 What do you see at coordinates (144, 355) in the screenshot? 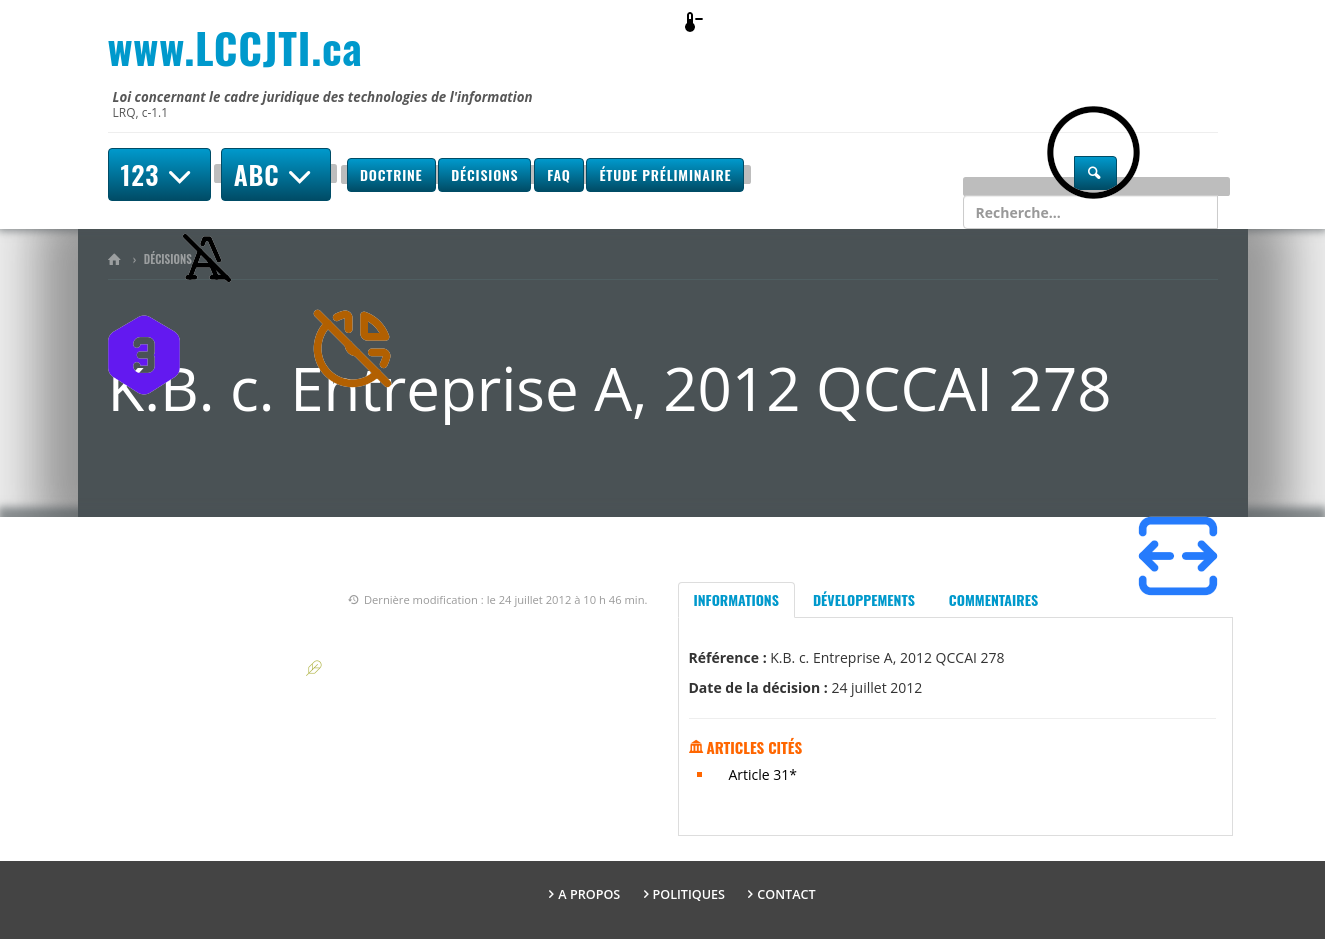
I see `step 3 in a multi-step process` at bounding box center [144, 355].